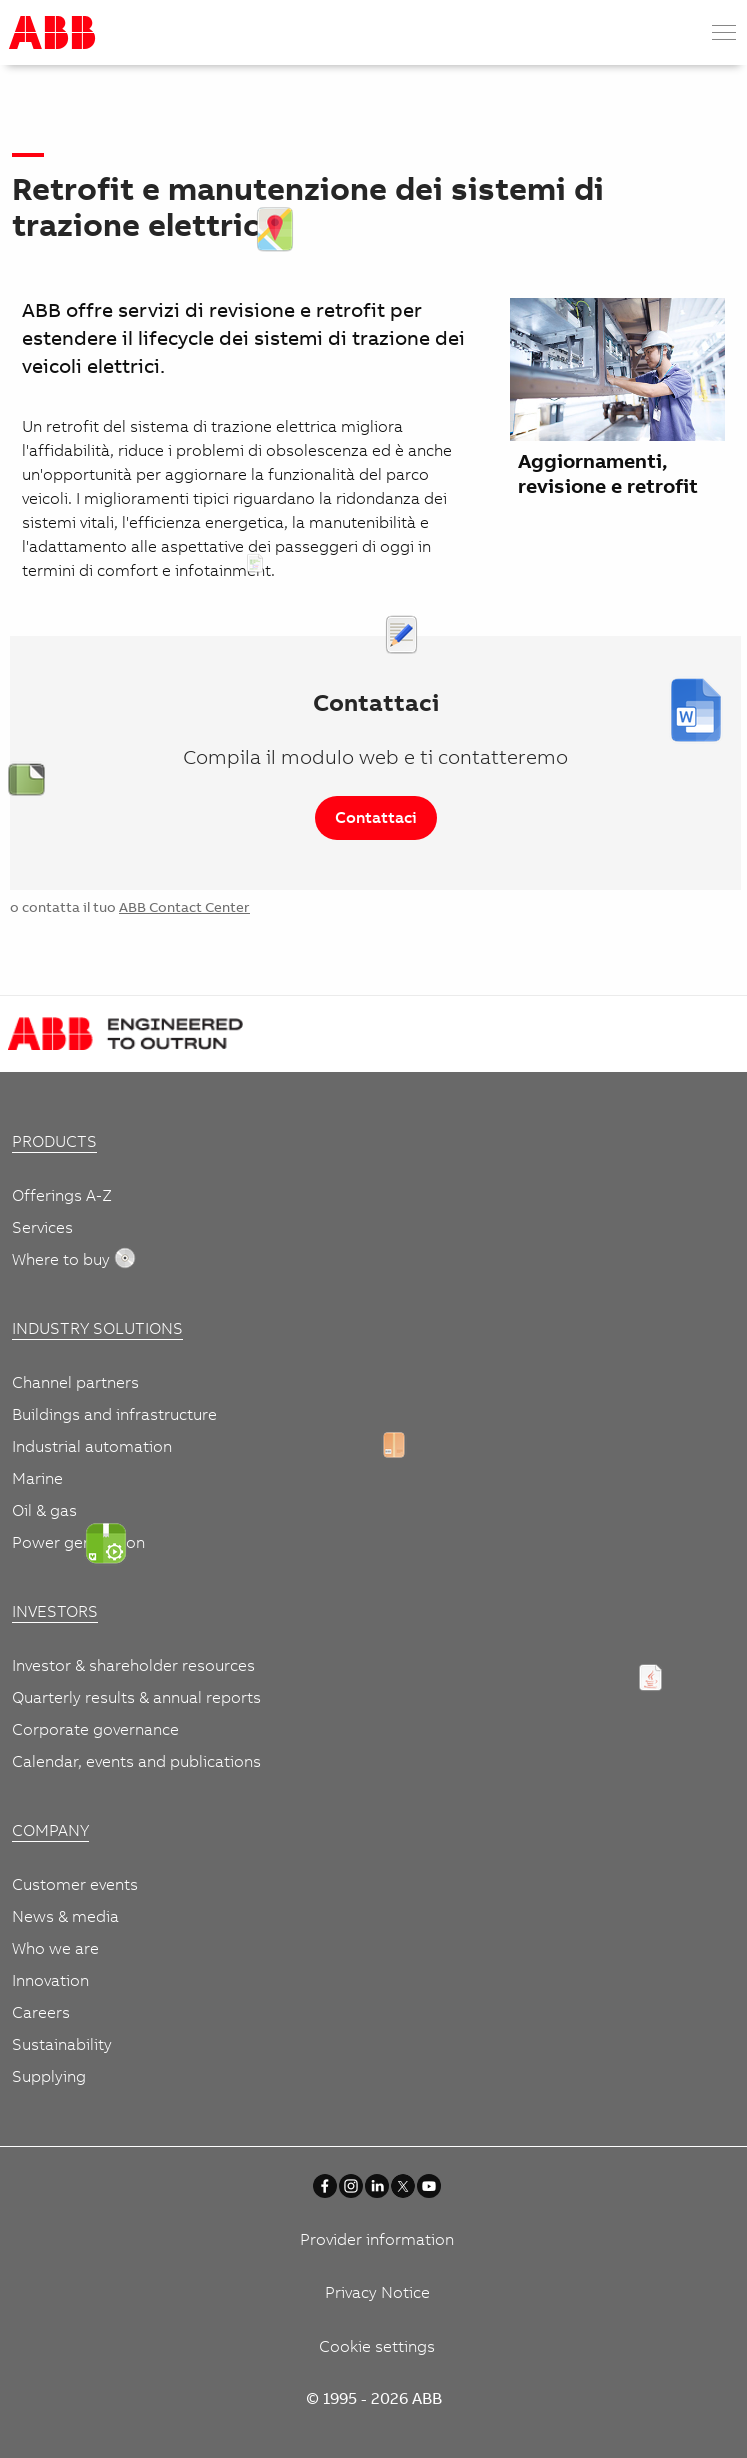  What do you see at coordinates (275, 229) in the screenshot?
I see `a gpx file containing gps route or track data` at bounding box center [275, 229].